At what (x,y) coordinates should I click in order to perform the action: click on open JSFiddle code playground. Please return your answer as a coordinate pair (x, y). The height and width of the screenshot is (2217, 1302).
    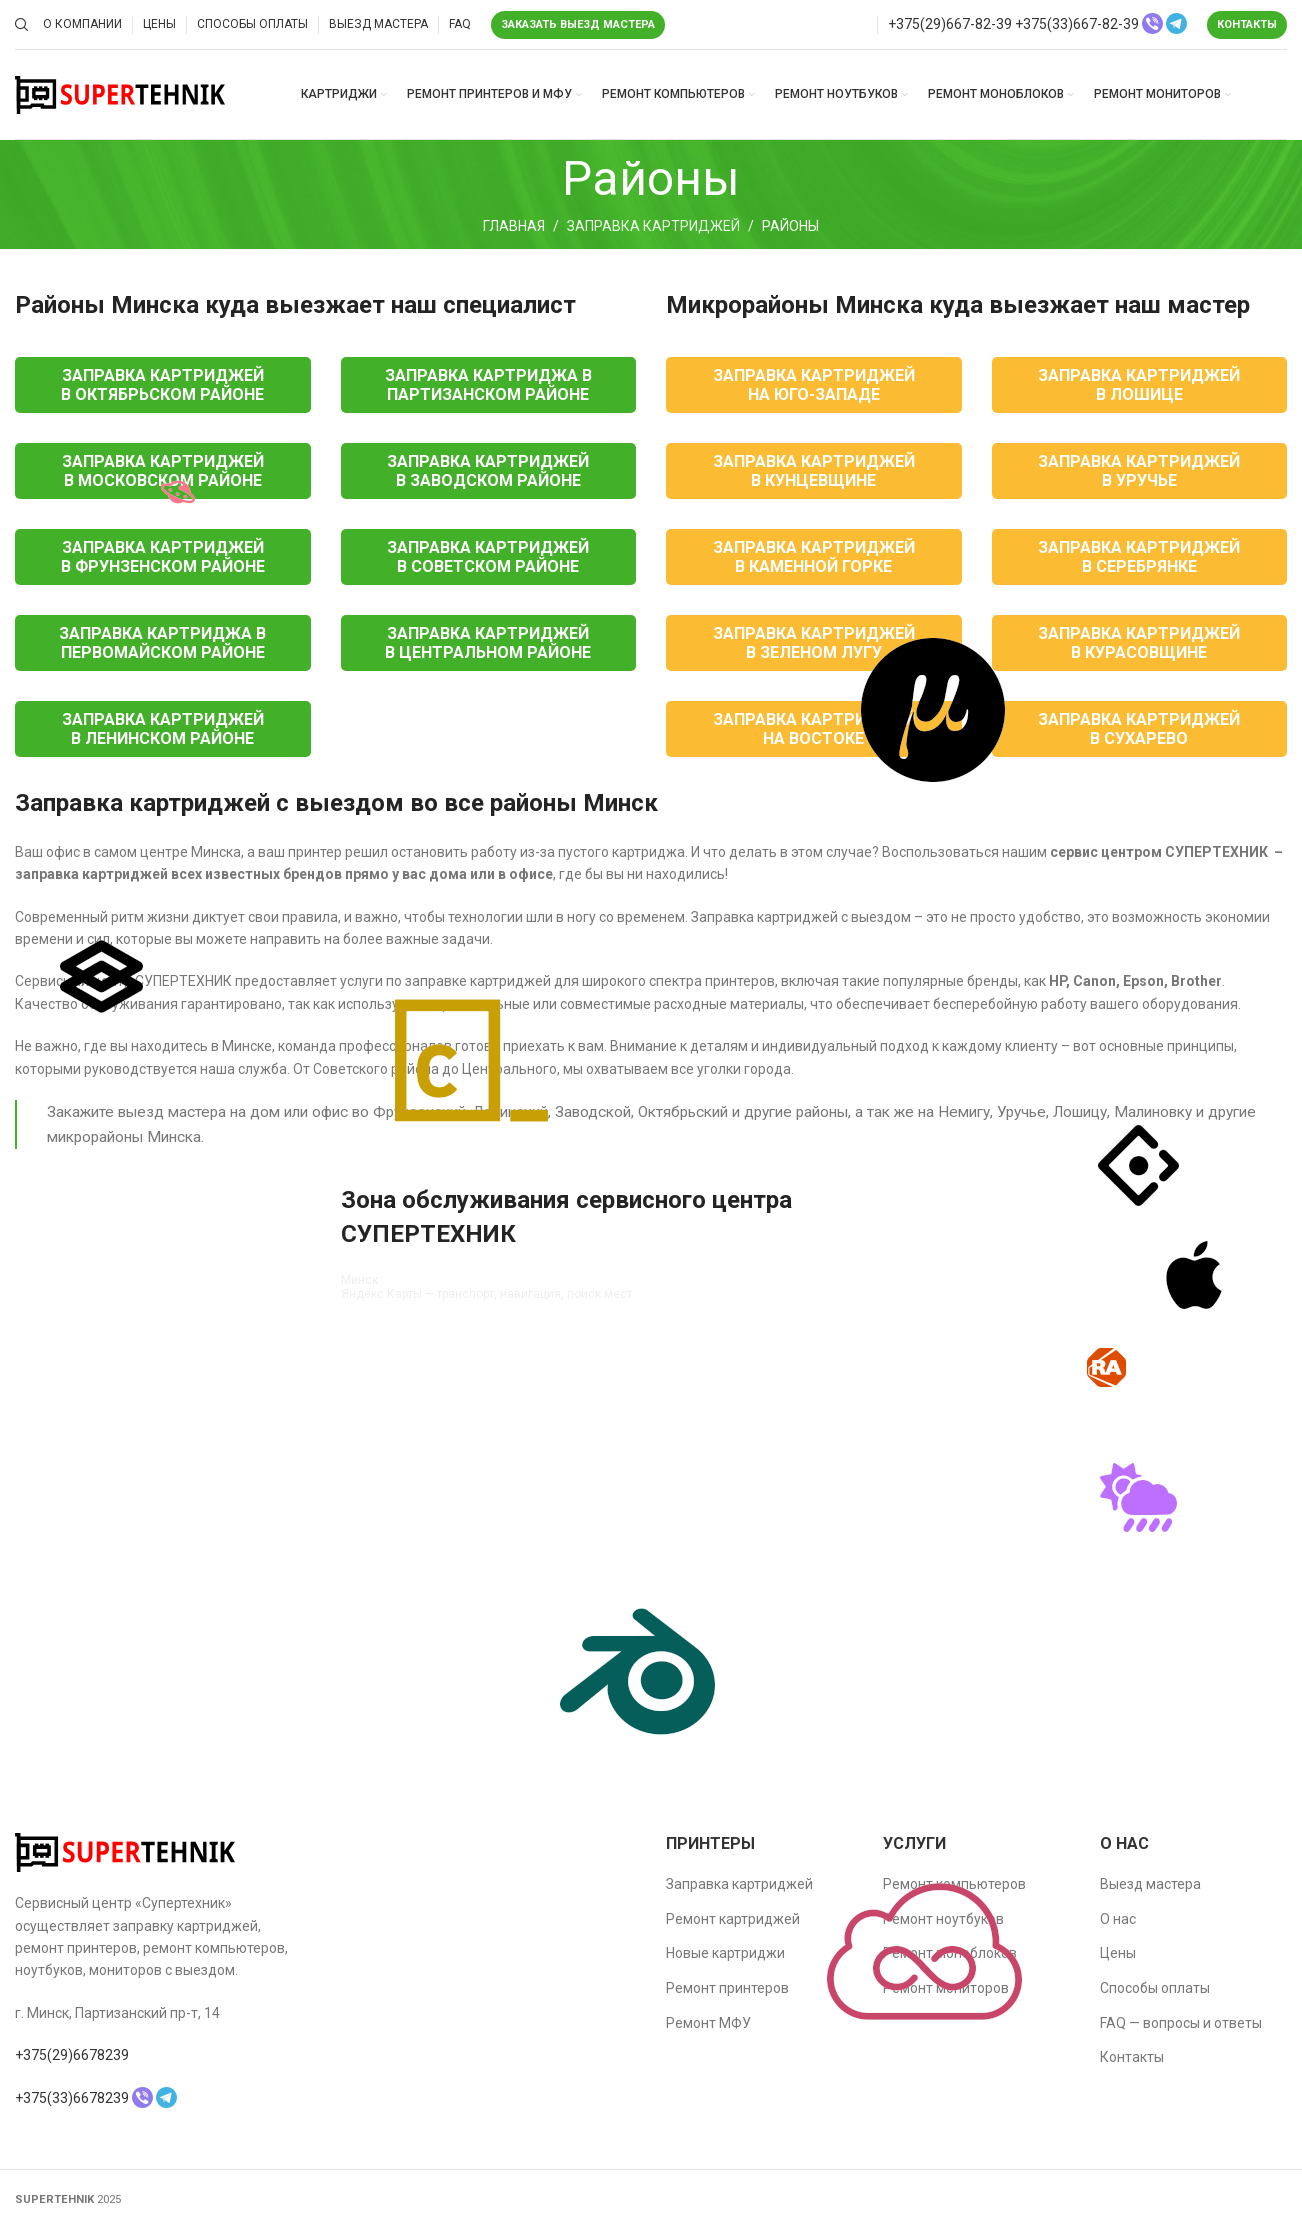
    Looking at the image, I should click on (924, 1951).